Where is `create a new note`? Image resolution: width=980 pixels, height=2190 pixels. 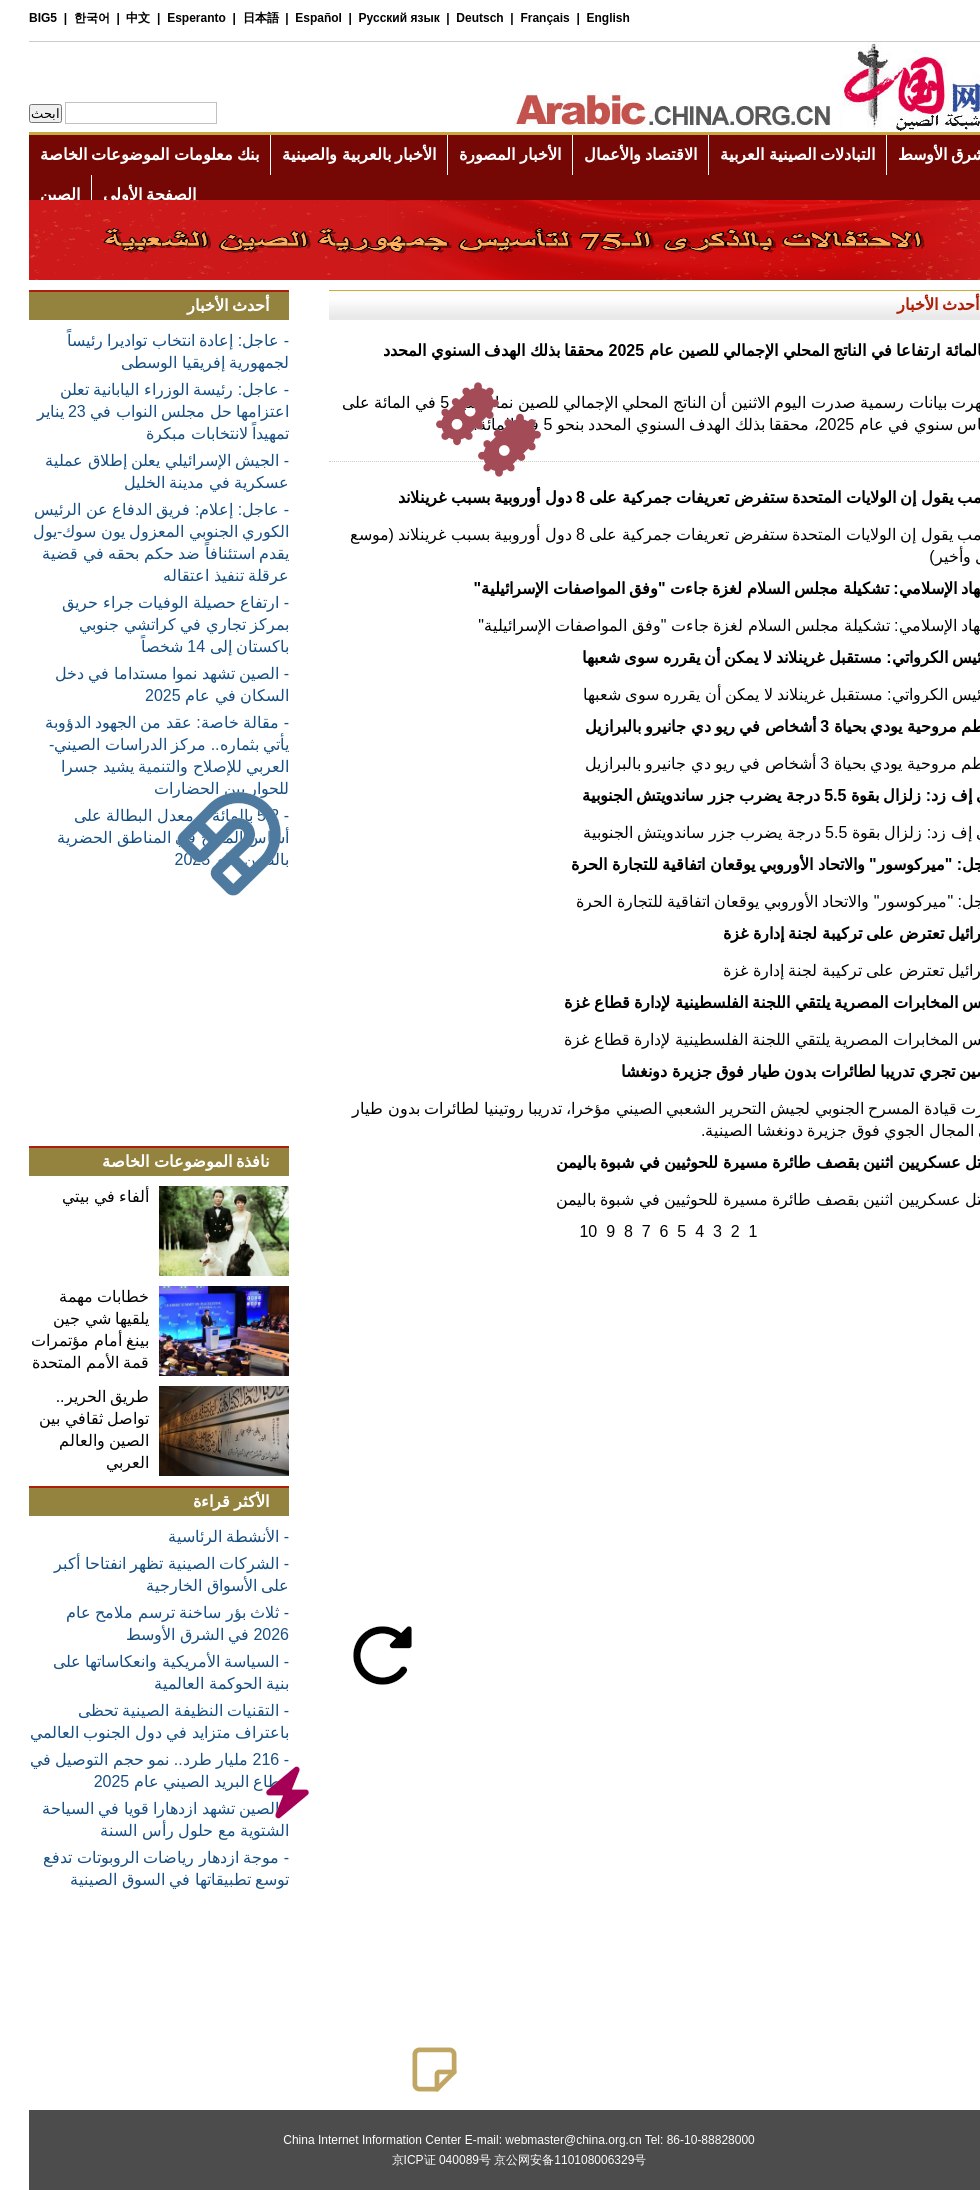
create a new note is located at coordinates (434, 2069).